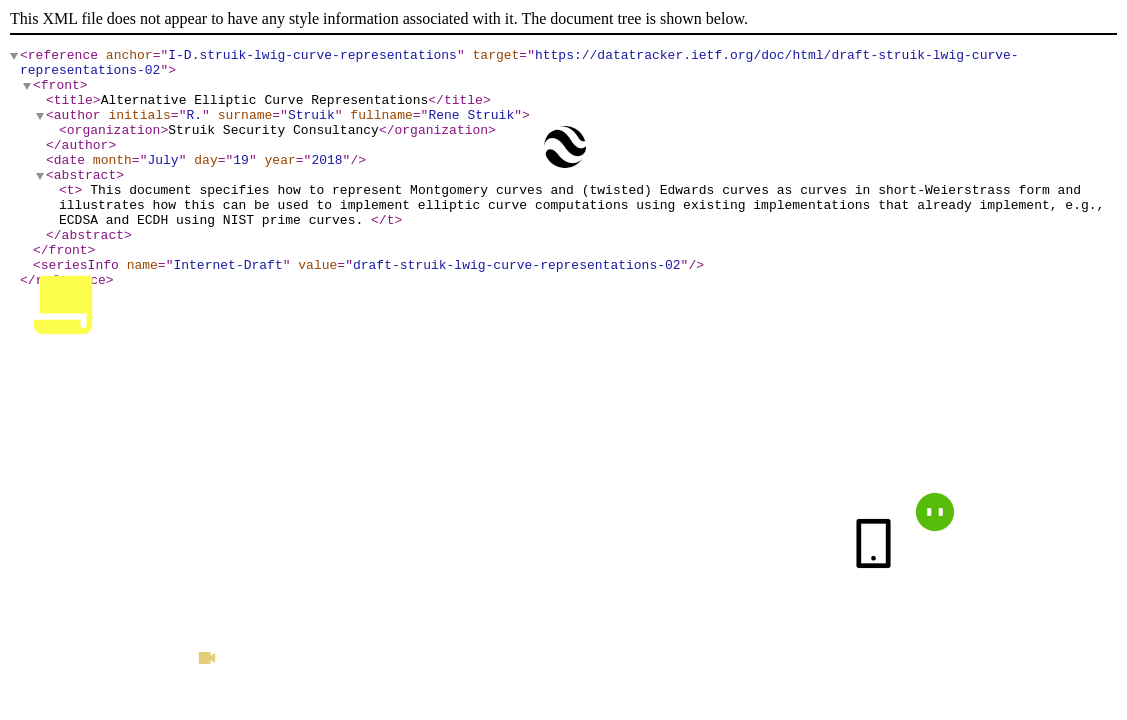 This screenshot has height=720, width=1127. Describe the element at coordinates (66, 305) in the screenshot. I see `view document or paper file` at that location.